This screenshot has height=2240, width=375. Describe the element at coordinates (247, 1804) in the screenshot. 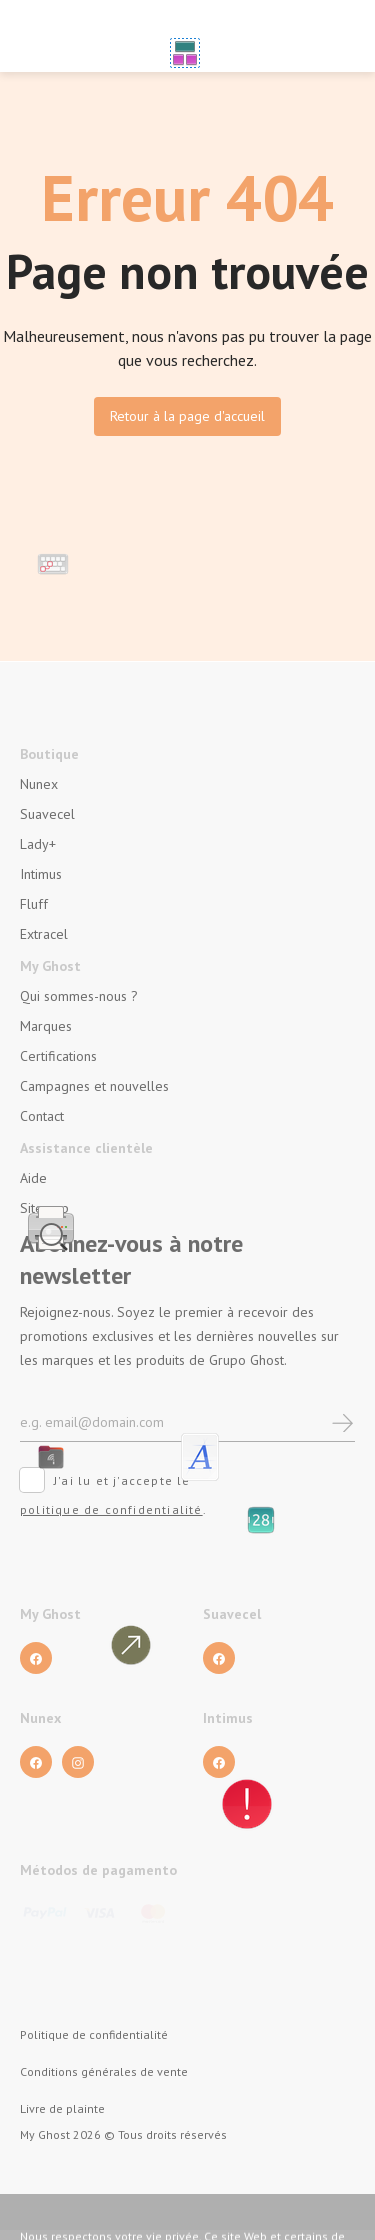

I see `report a system crash or error` at that location.